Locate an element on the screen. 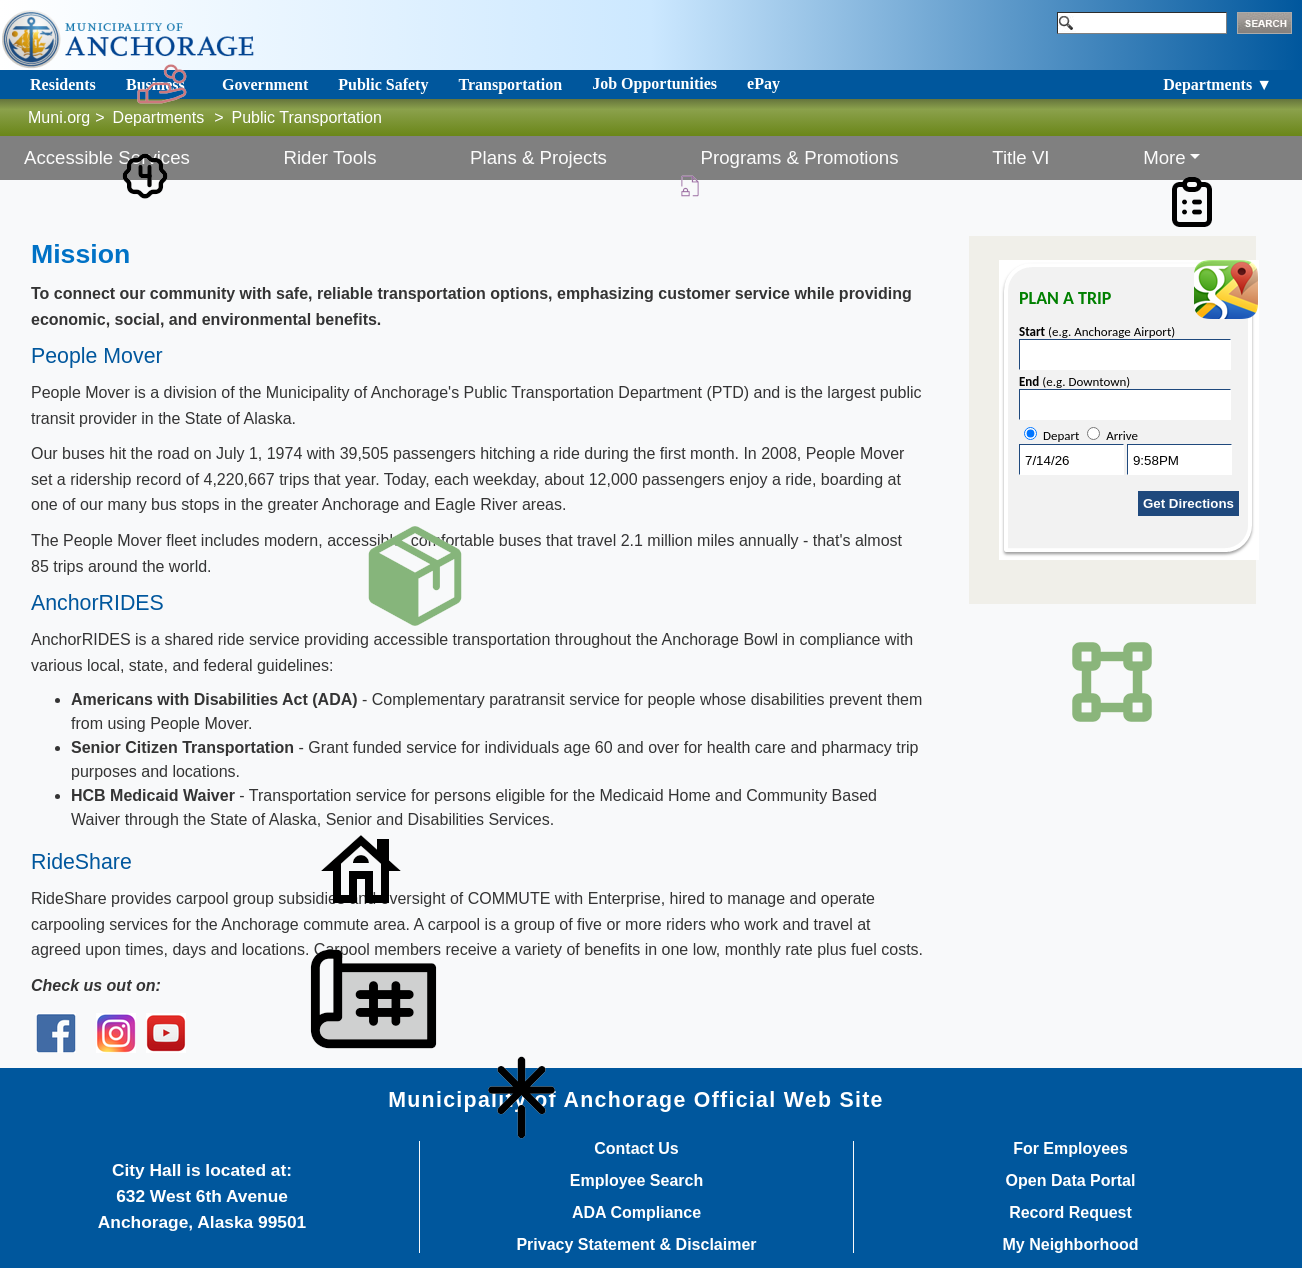 The image size is (1302, 1268). adjust selection or crop boundaries is located at coordinates (1112, 682).